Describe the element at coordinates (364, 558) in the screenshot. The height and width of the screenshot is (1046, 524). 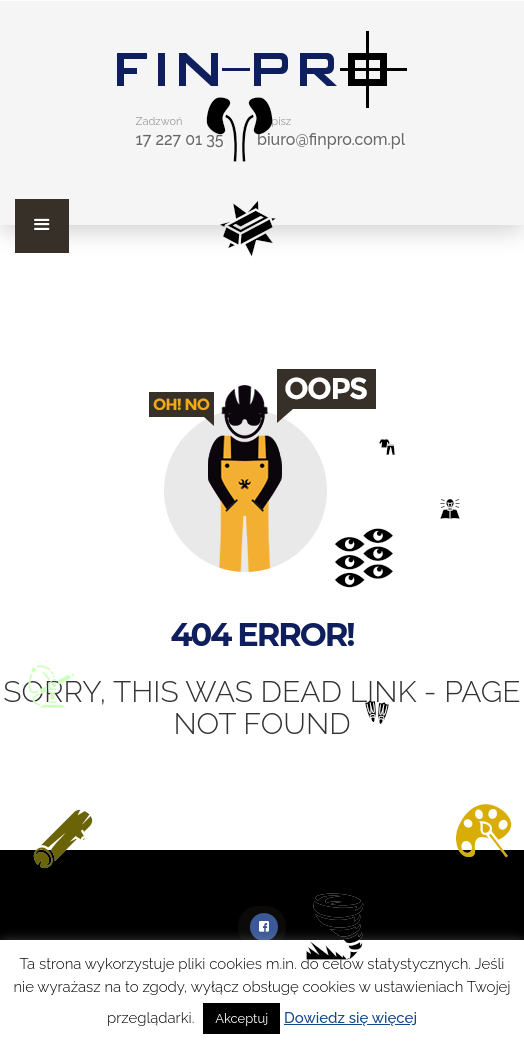
I see `indicates a multi-view or surveillance mode` at that location.